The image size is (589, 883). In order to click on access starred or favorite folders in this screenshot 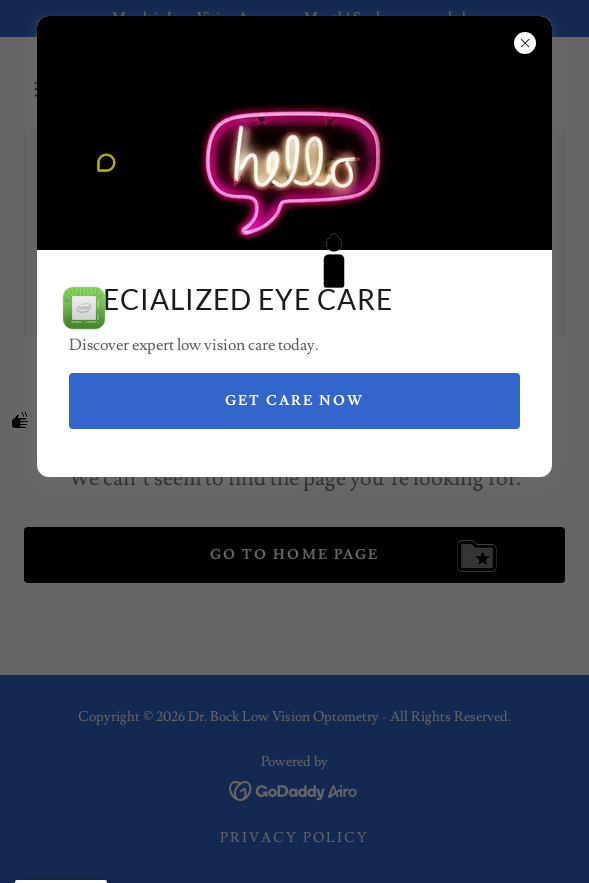, I will do `click(477, 556)`.